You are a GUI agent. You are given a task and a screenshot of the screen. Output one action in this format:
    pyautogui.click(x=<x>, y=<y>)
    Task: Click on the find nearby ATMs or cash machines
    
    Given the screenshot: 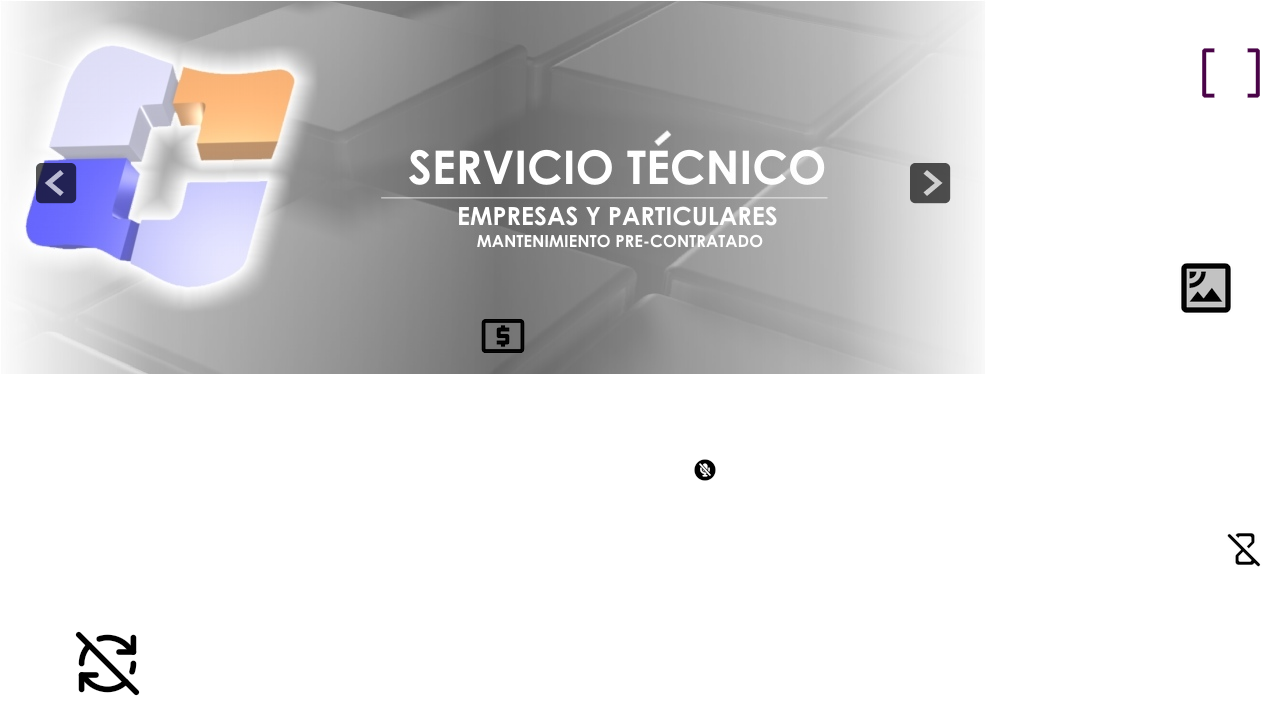 What is the action you would take?
    pyautogui.click(x=503, y=336)
    